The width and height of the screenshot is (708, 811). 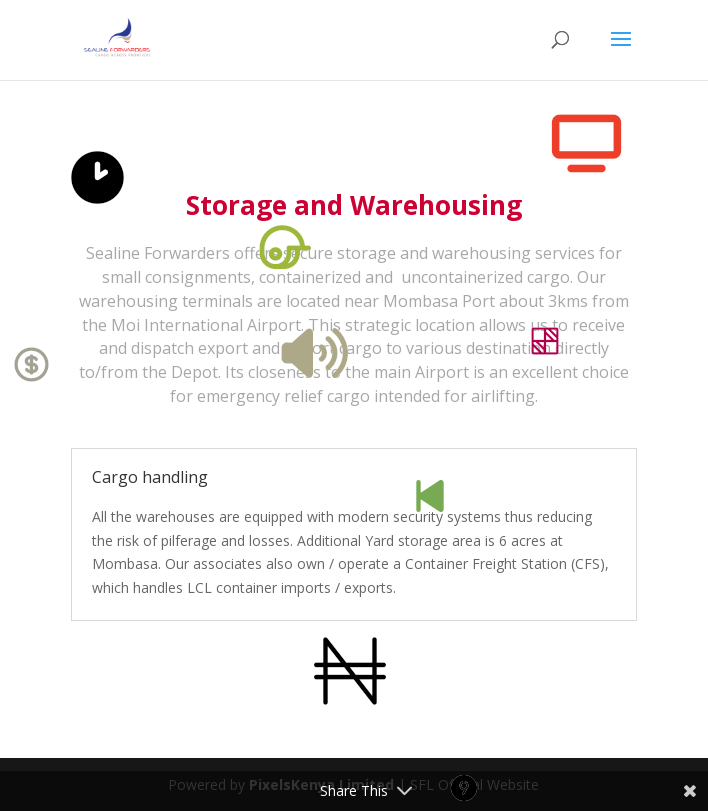 What do you see at coordinates (350, 671) in the screenshot?
I see `indicates Nigerian naira currency` at bounding box center [350, 671].